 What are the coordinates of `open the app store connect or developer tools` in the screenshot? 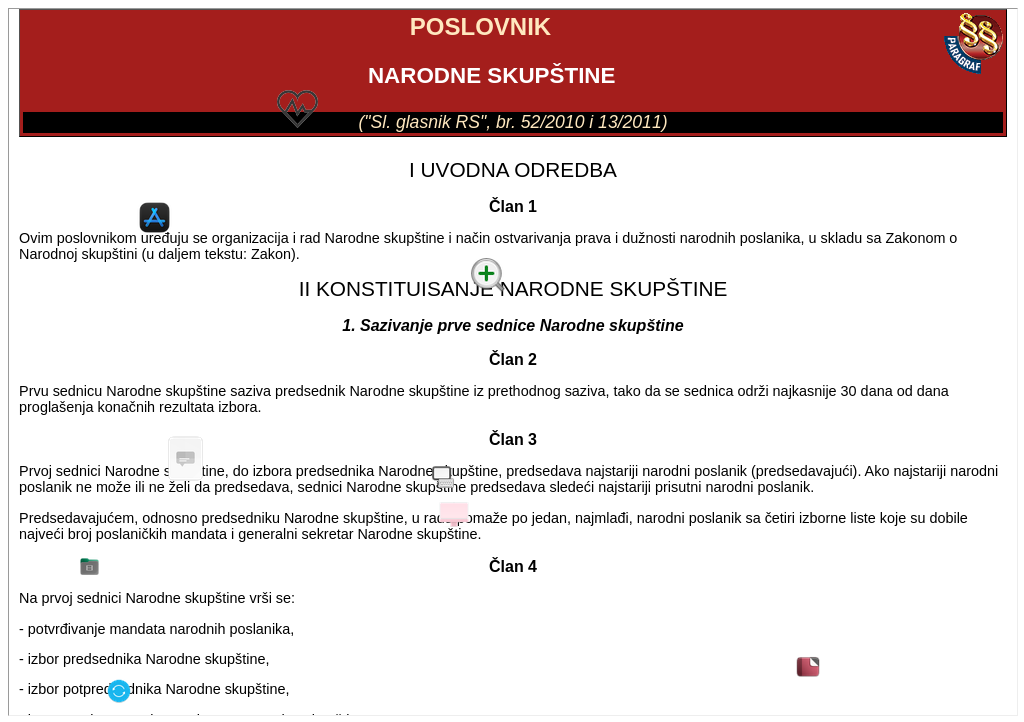 It's located at (154, 217).